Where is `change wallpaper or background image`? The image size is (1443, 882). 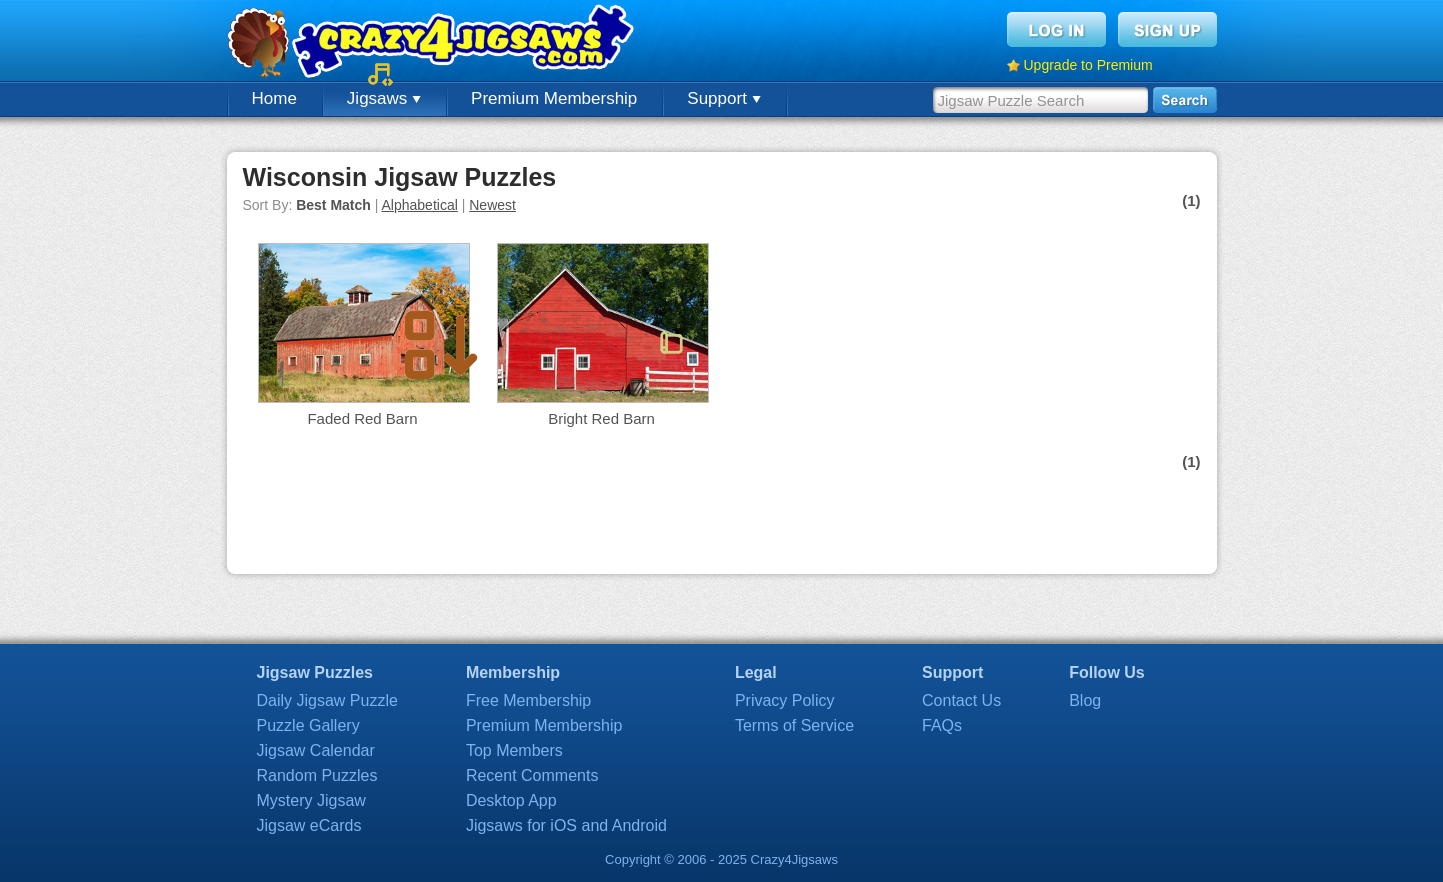
change wallpaper or background image is located at coordinates (671, 342).